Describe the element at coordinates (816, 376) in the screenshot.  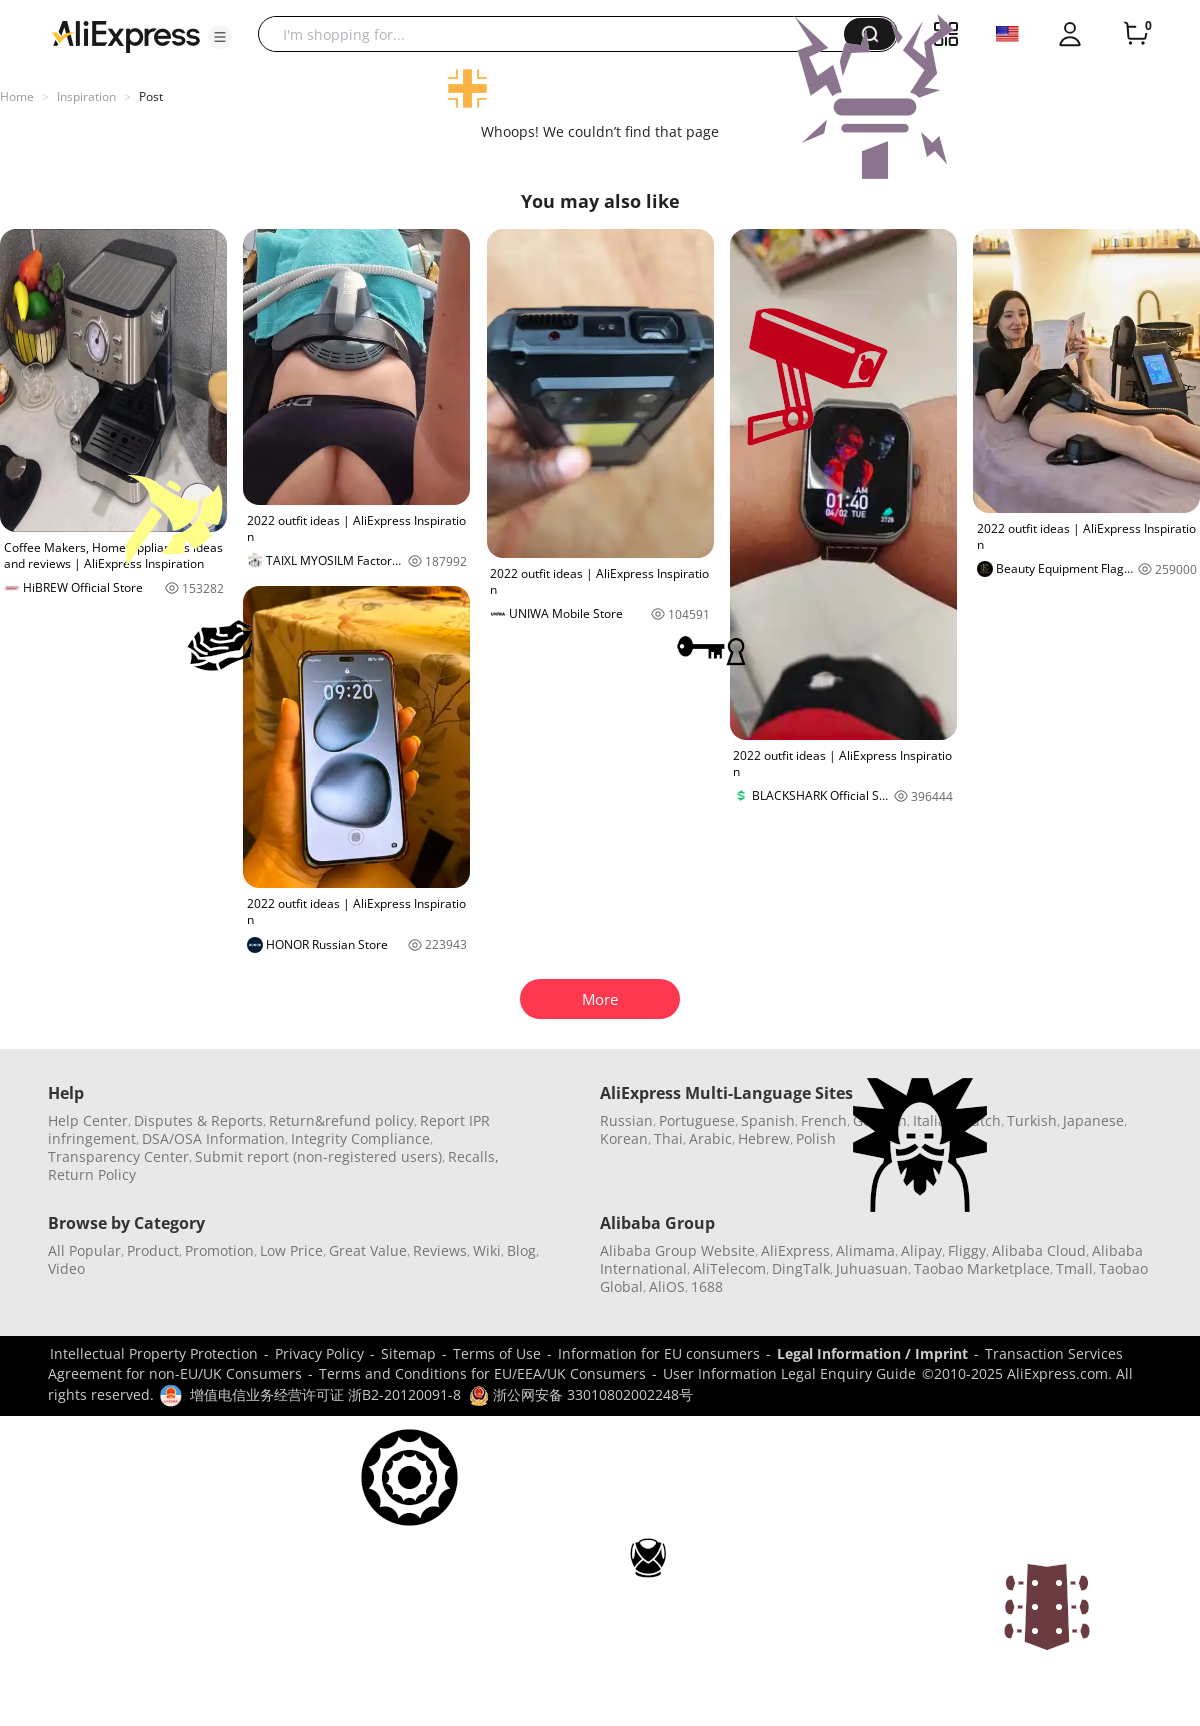
I see `access security camera footage` at that location.